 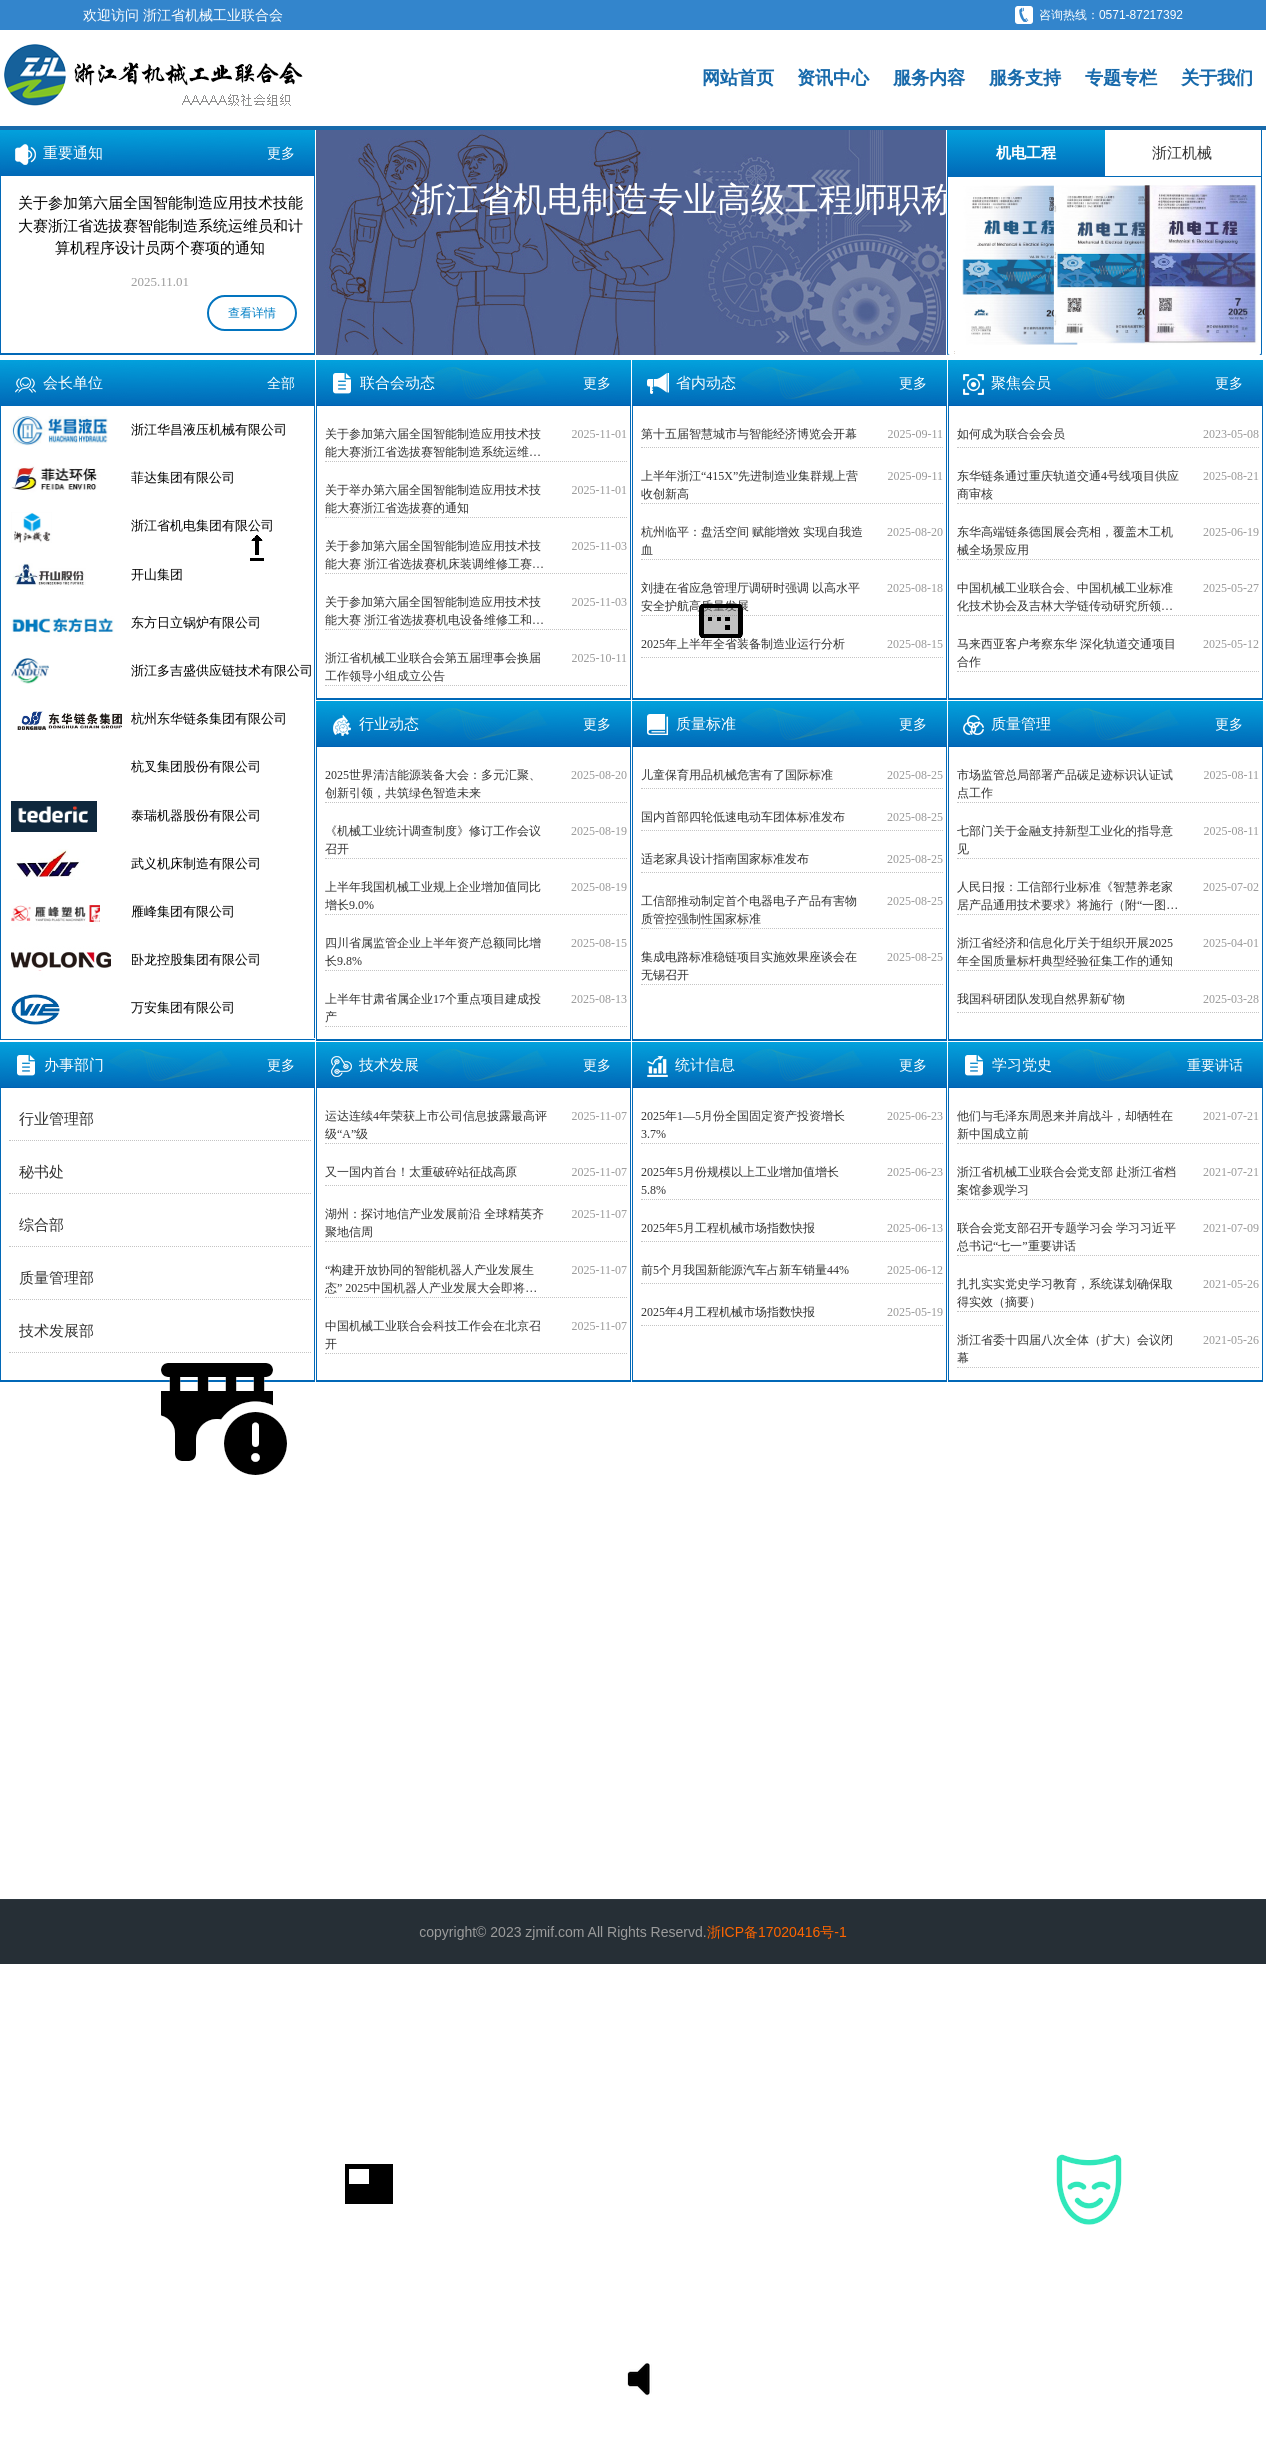 I want to click on view featured video content, so click(x=369, y=2184).